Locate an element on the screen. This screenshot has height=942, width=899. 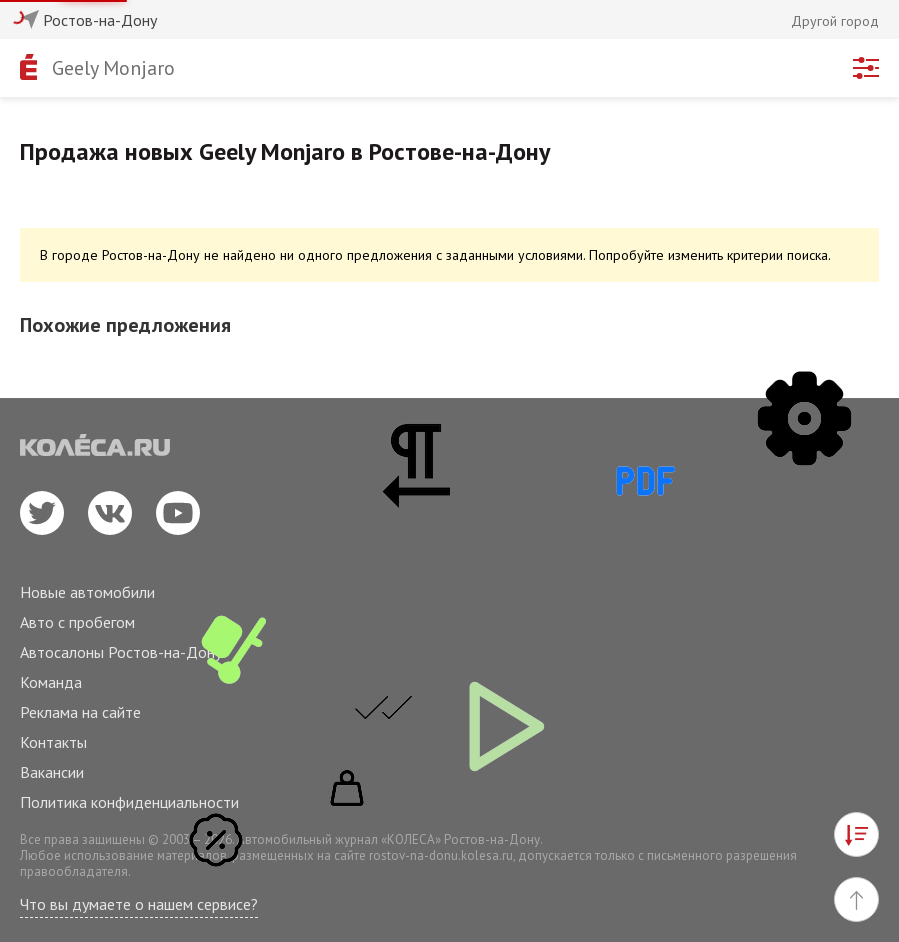
view or open a PDF document is located at coordinates (646, 481).